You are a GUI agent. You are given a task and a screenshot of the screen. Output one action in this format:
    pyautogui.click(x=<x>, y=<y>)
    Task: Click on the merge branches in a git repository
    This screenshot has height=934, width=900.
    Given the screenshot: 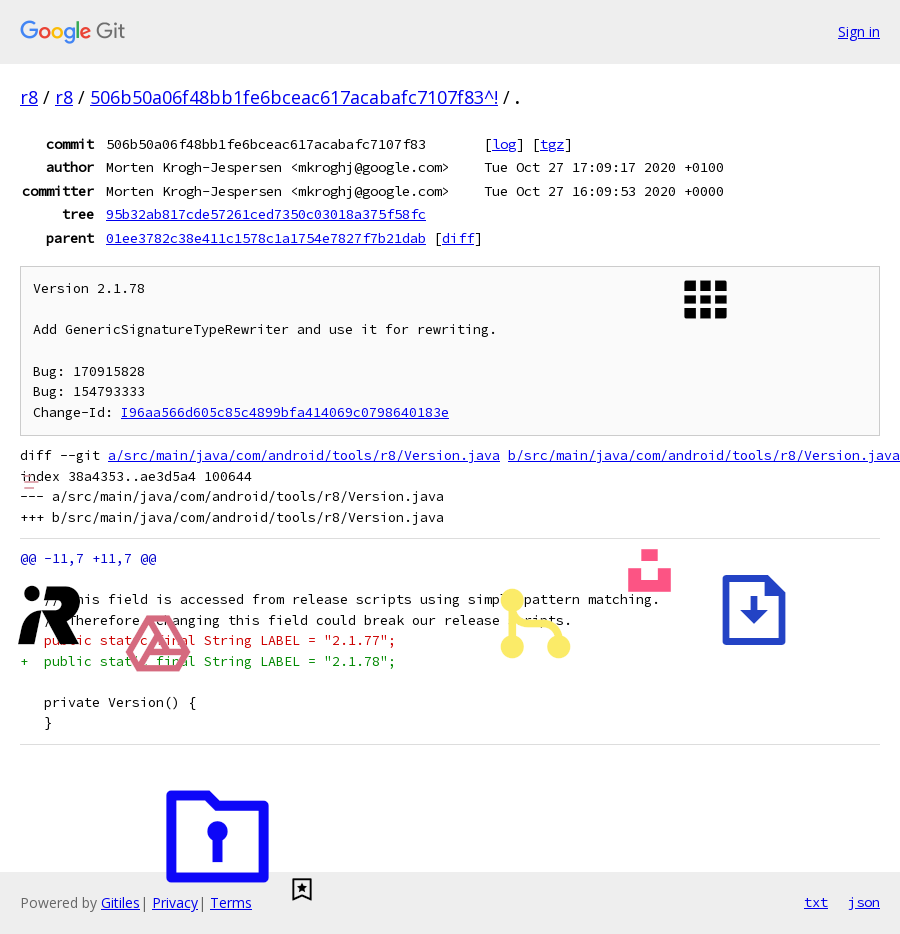 What is the action you would take?
    pyautogui.click(x=535, y=623)
    